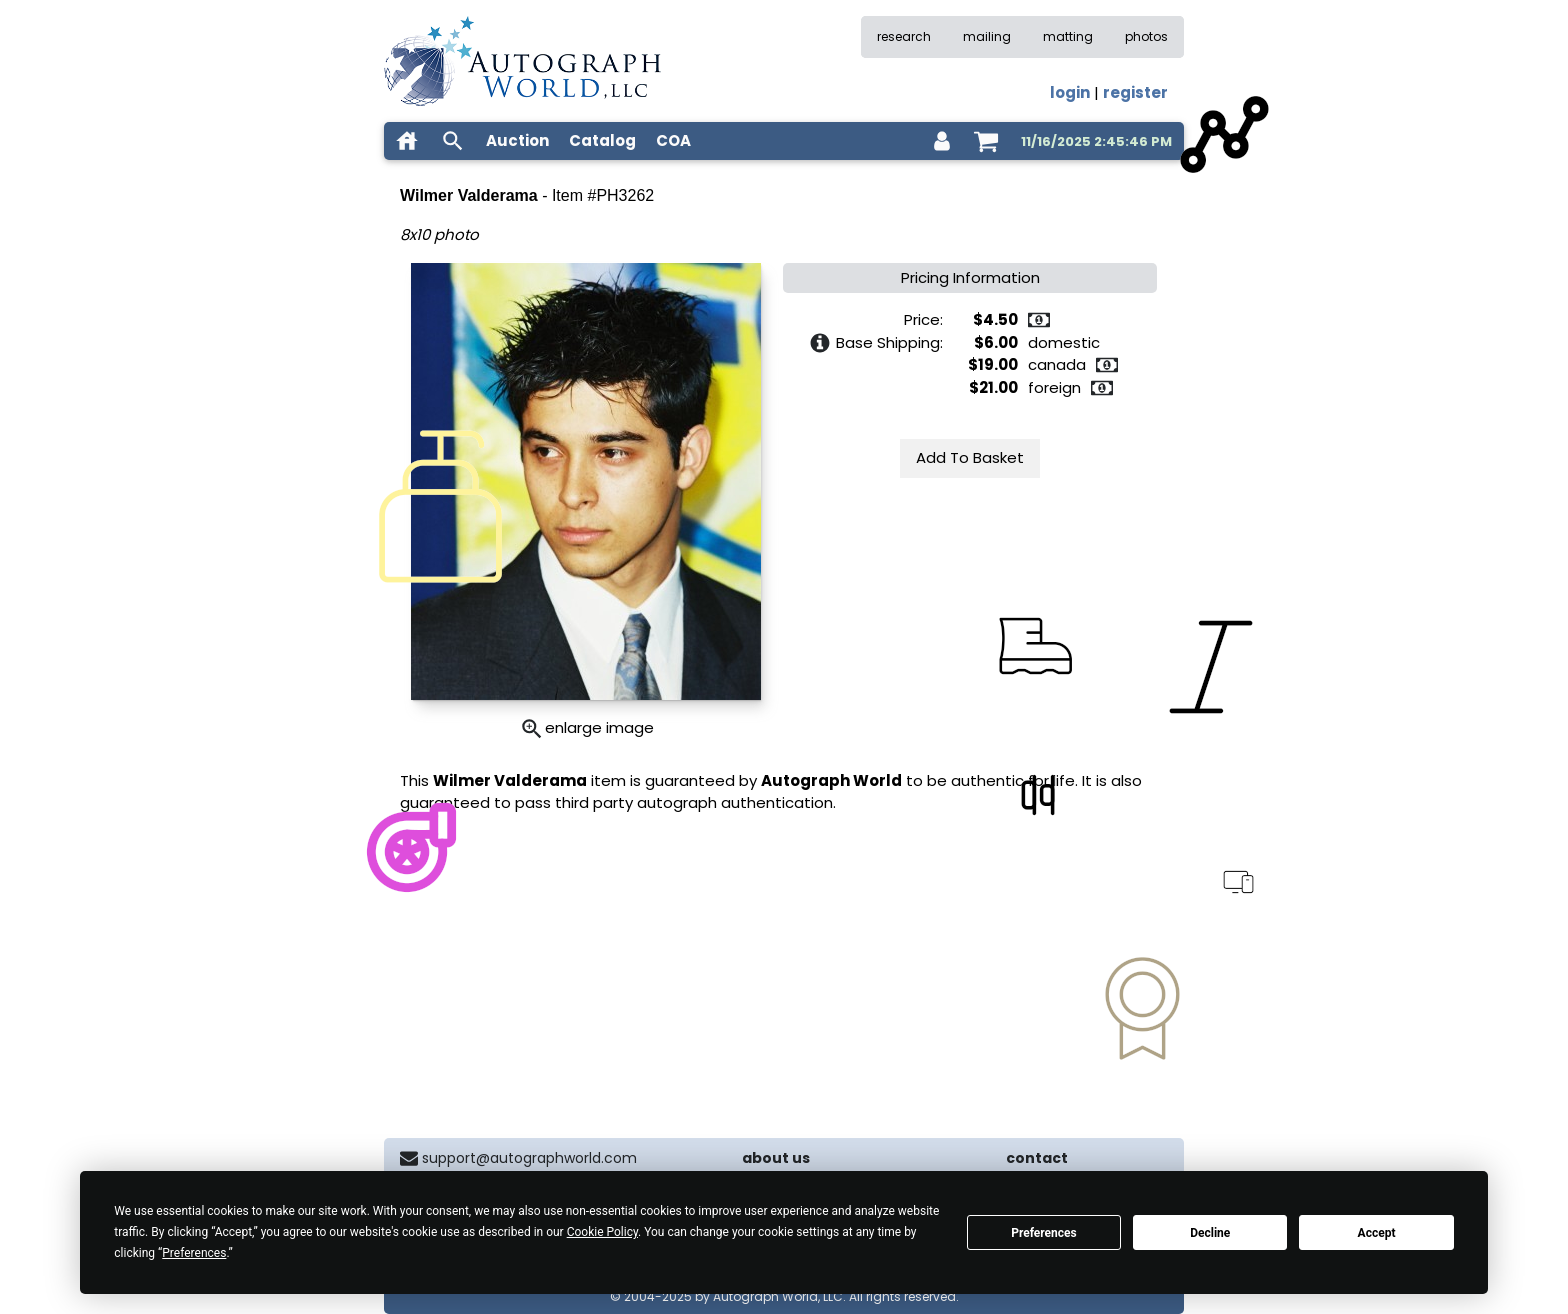  Describe the element at coordinates (1211, 667) in the screenshot. I see `apply italic formatting to selected text` at that location.